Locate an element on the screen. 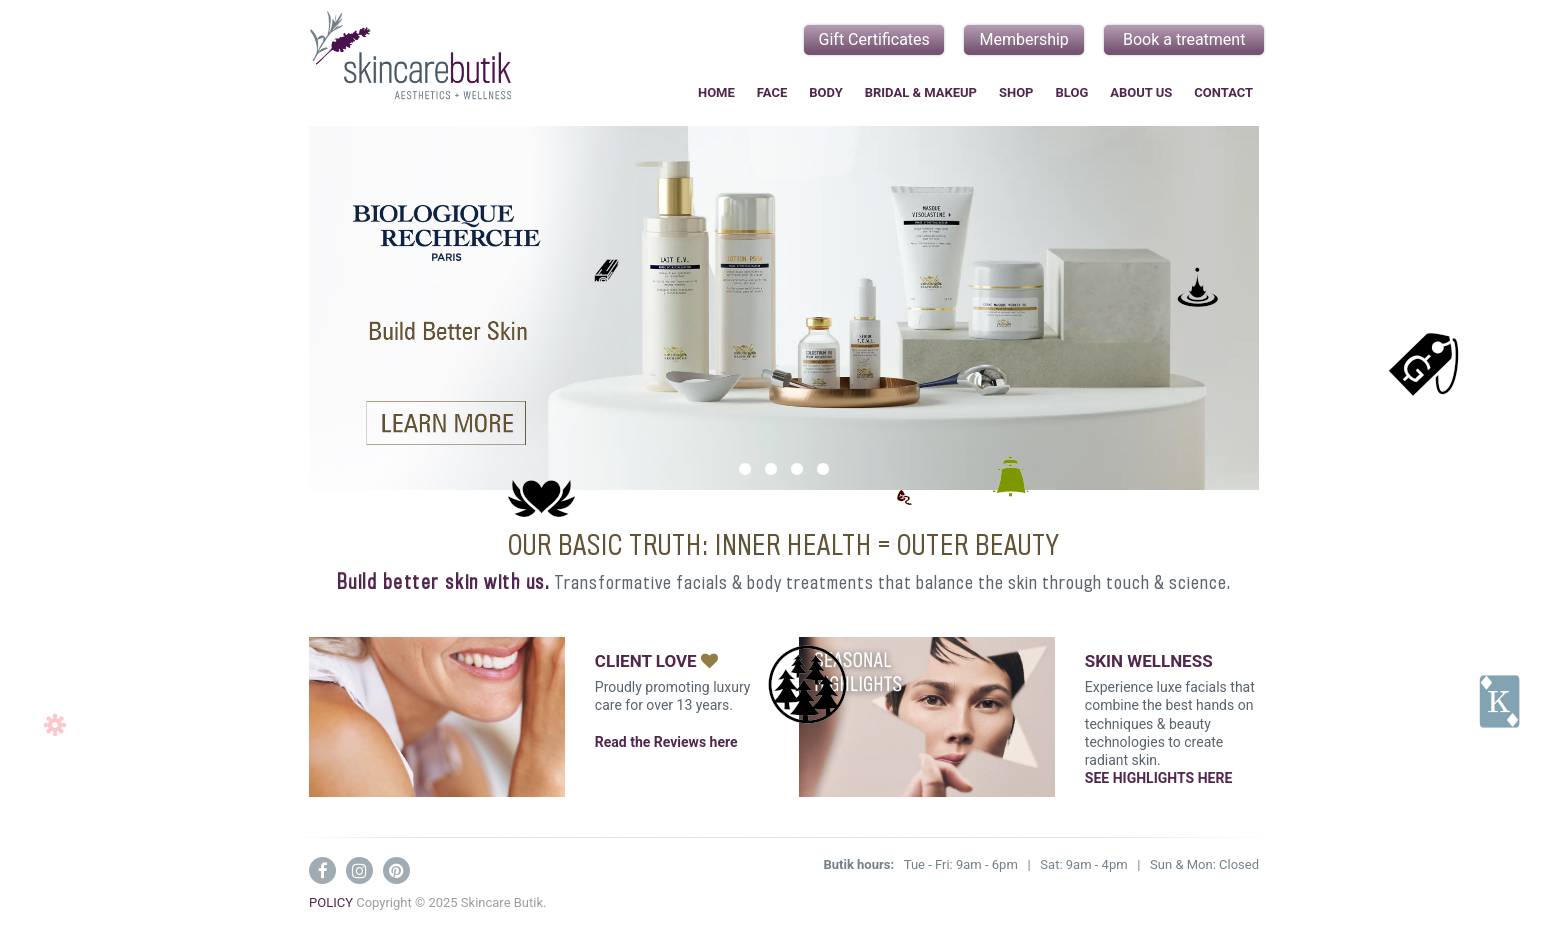 The width and height of the screenshot is (1568, 932). king of diamonds playing card is located at coordinates (1499, 701).